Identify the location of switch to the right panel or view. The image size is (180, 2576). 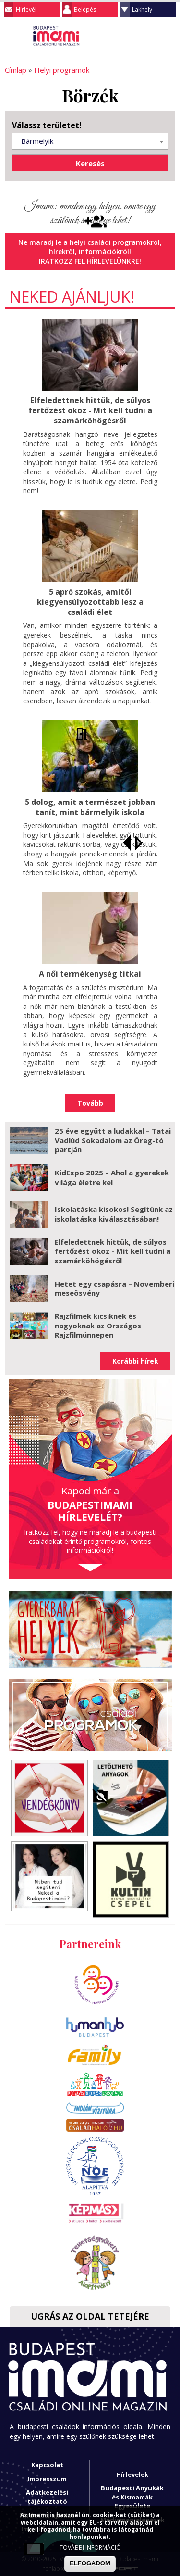
(132, 842).